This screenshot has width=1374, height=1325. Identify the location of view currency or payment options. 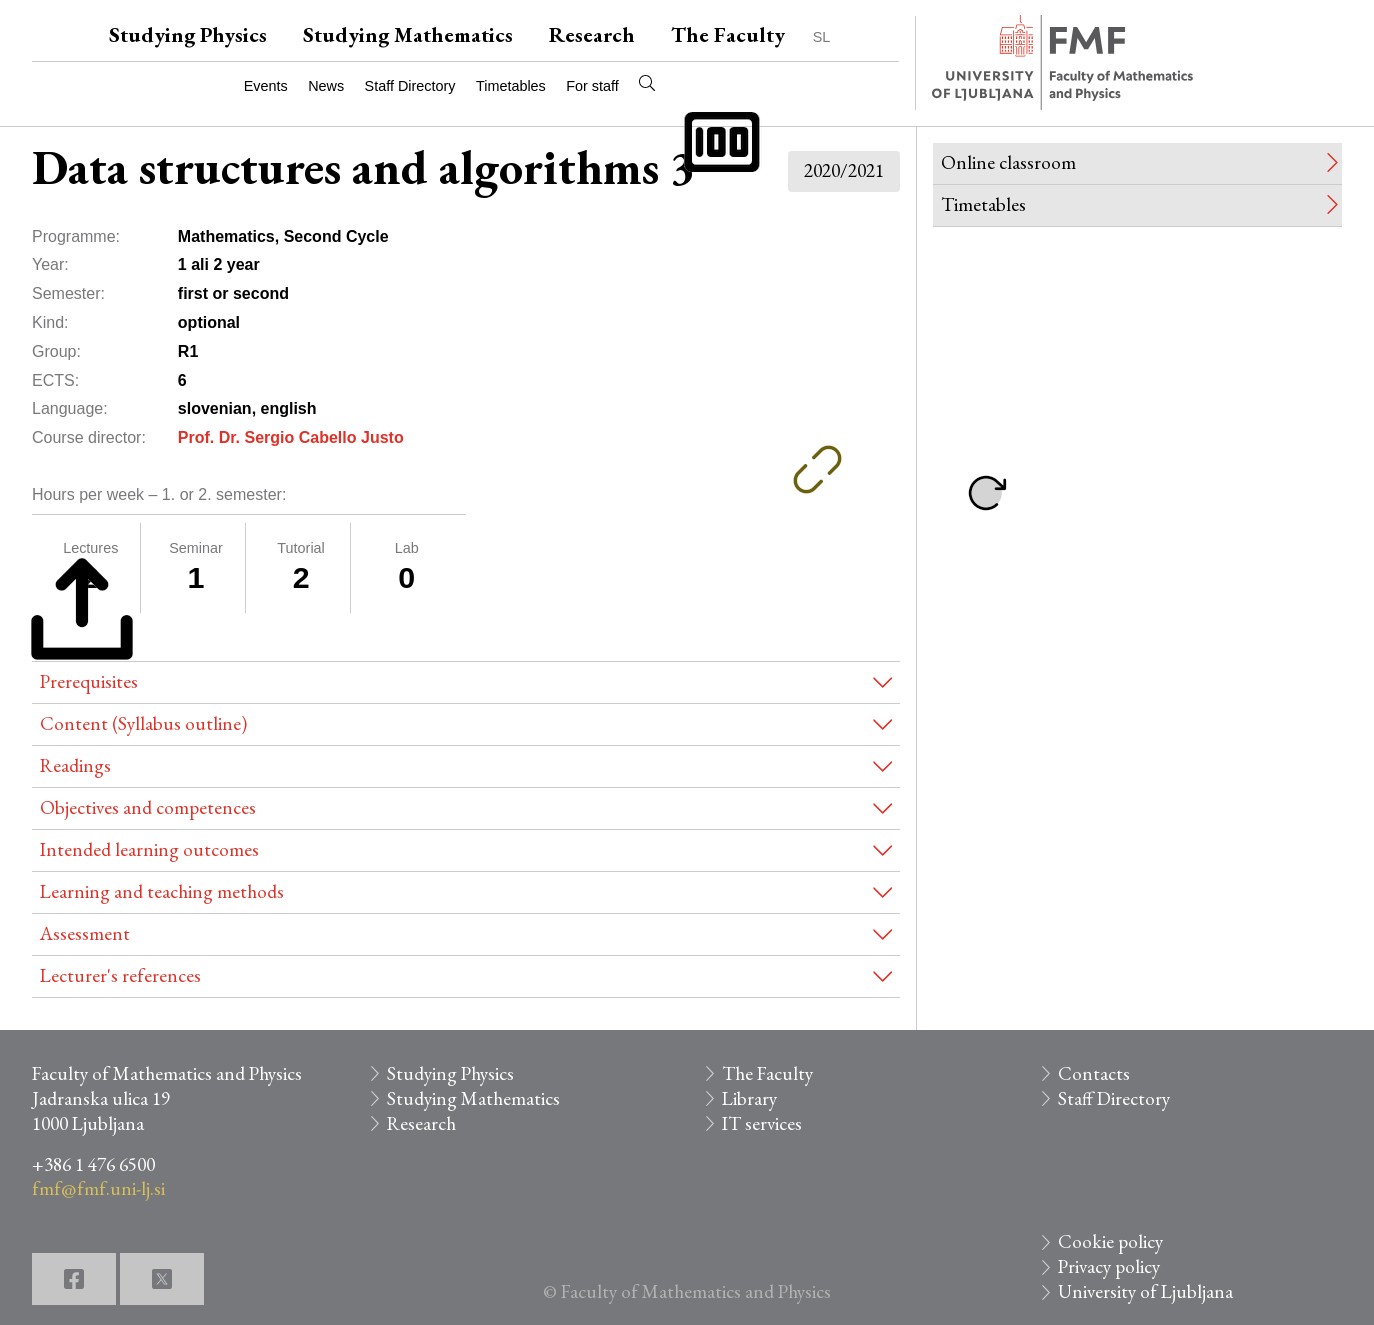
(722, 142).